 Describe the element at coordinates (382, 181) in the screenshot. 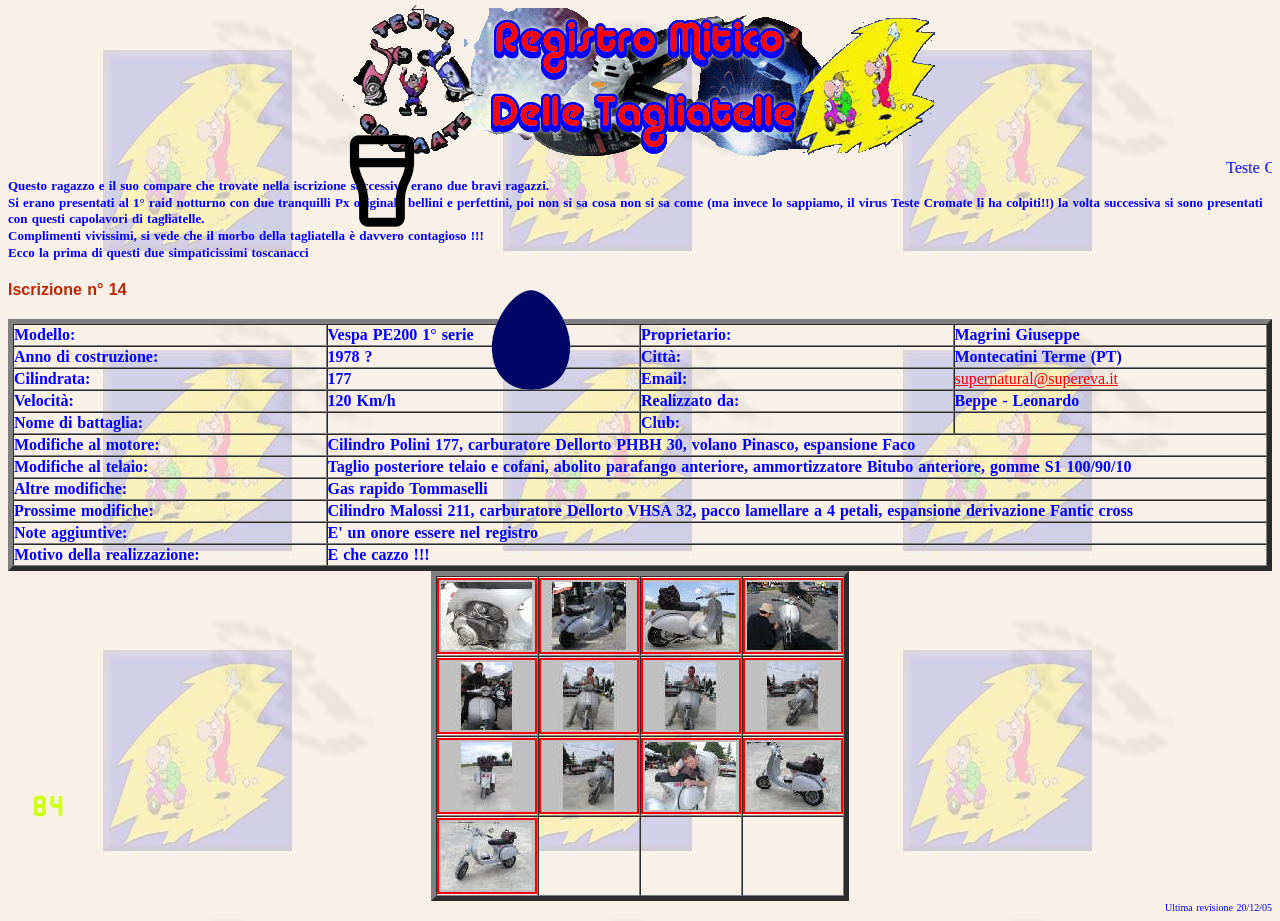

I see `browse nearby bars or pubs` at that location.